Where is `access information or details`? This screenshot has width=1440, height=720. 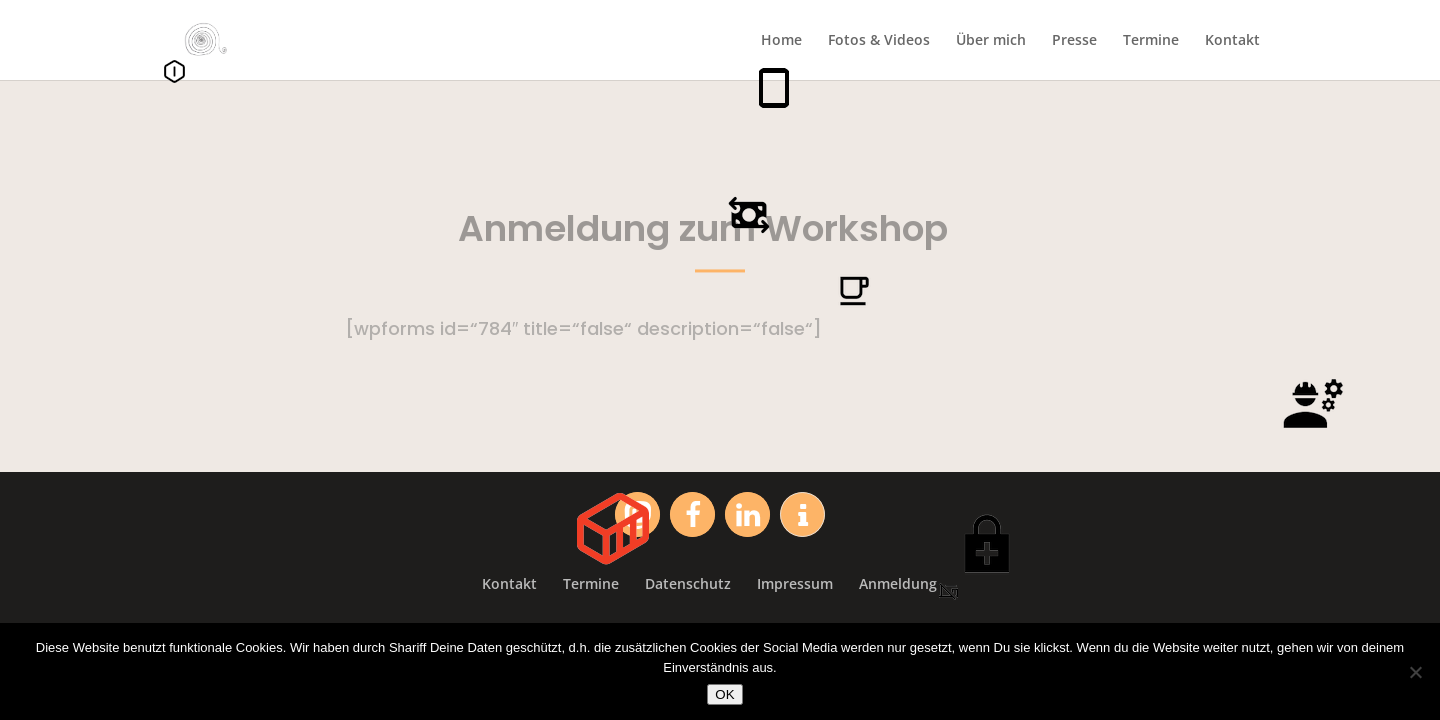 access information or details is located at coordinates (174, 71).